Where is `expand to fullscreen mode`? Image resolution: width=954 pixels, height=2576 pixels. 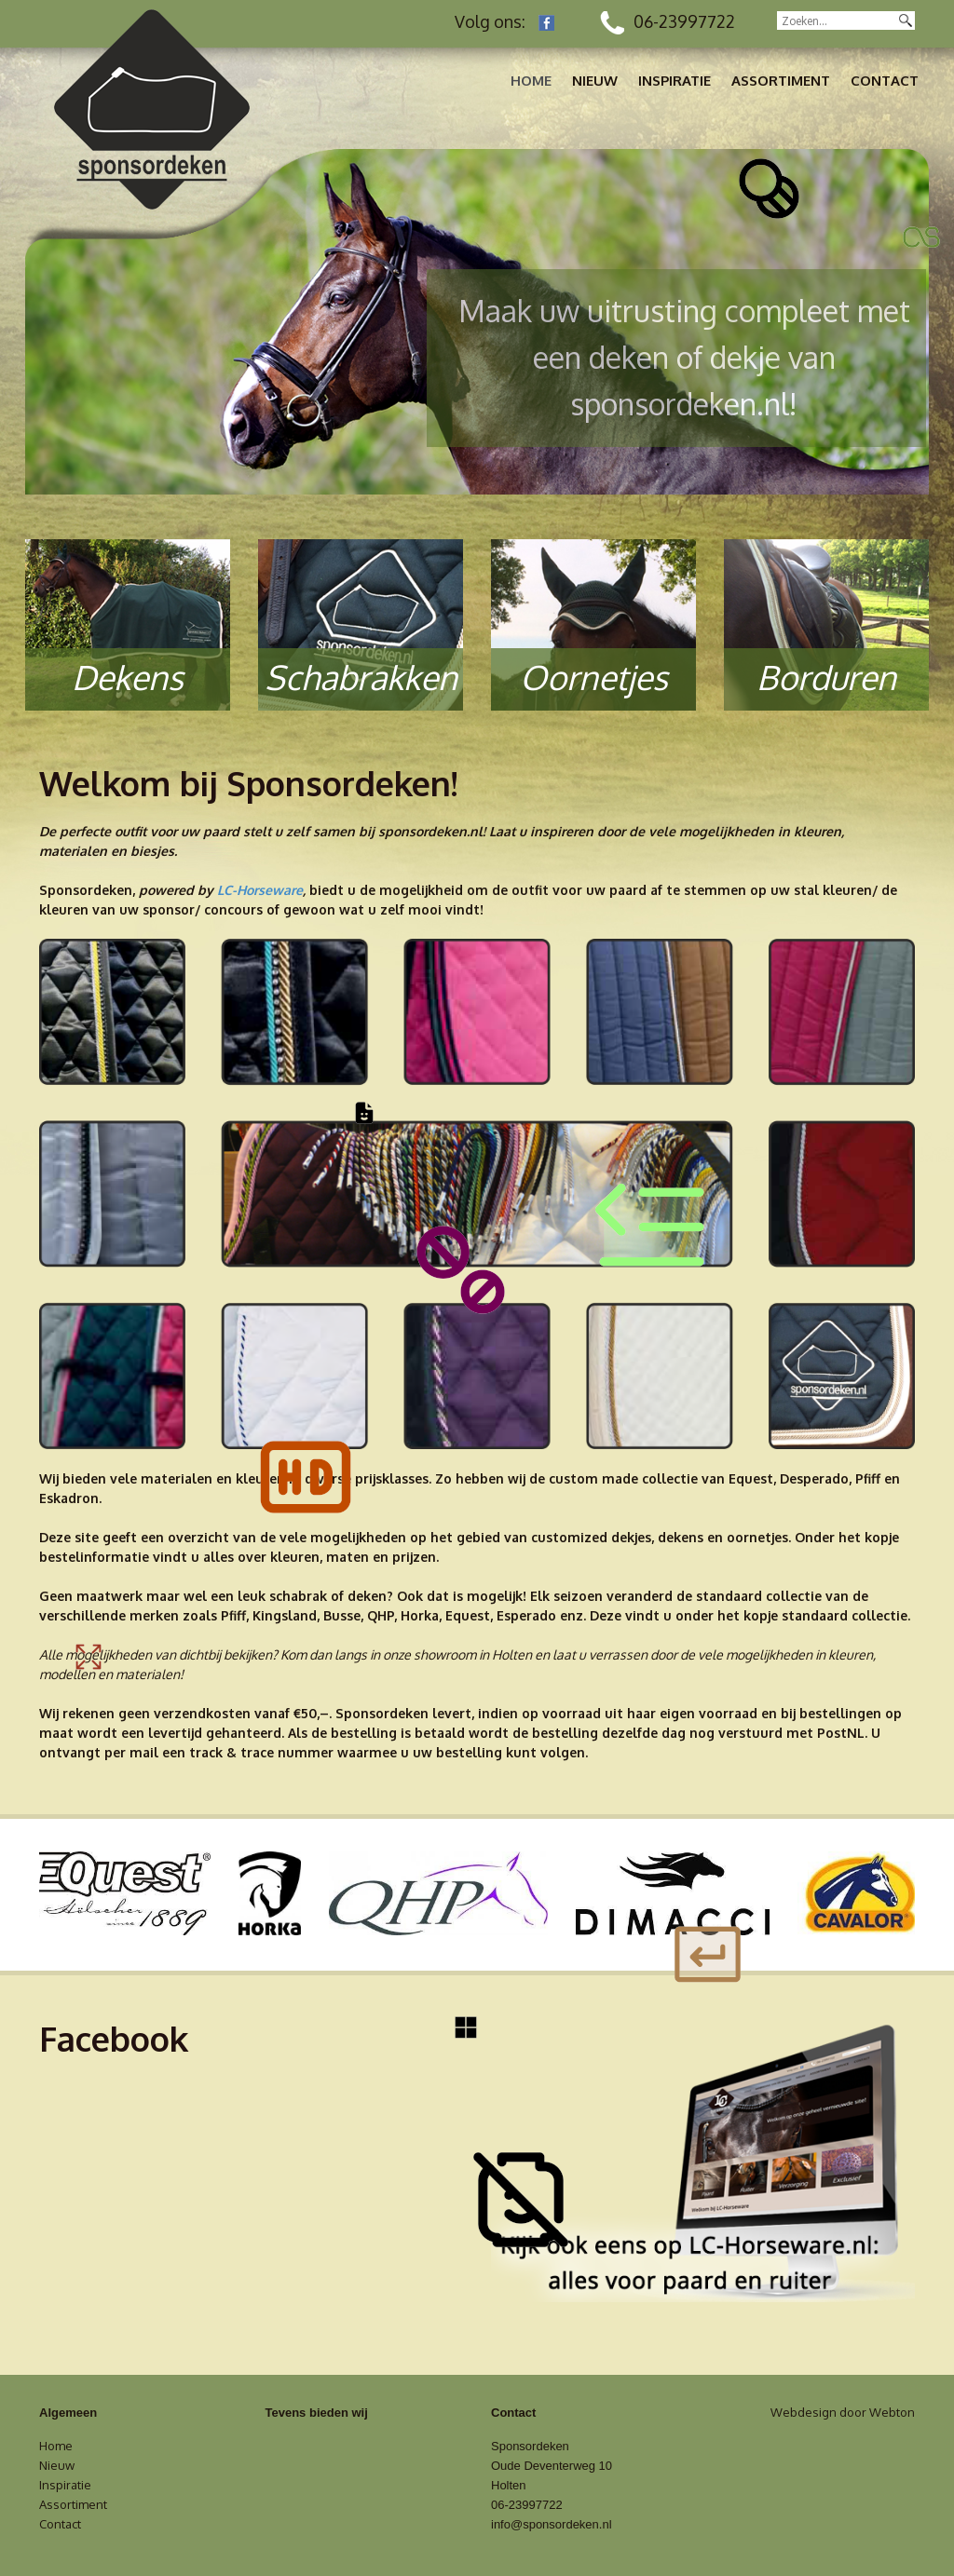
expand to fullscreen mode is located at coordinates (89, 1657).